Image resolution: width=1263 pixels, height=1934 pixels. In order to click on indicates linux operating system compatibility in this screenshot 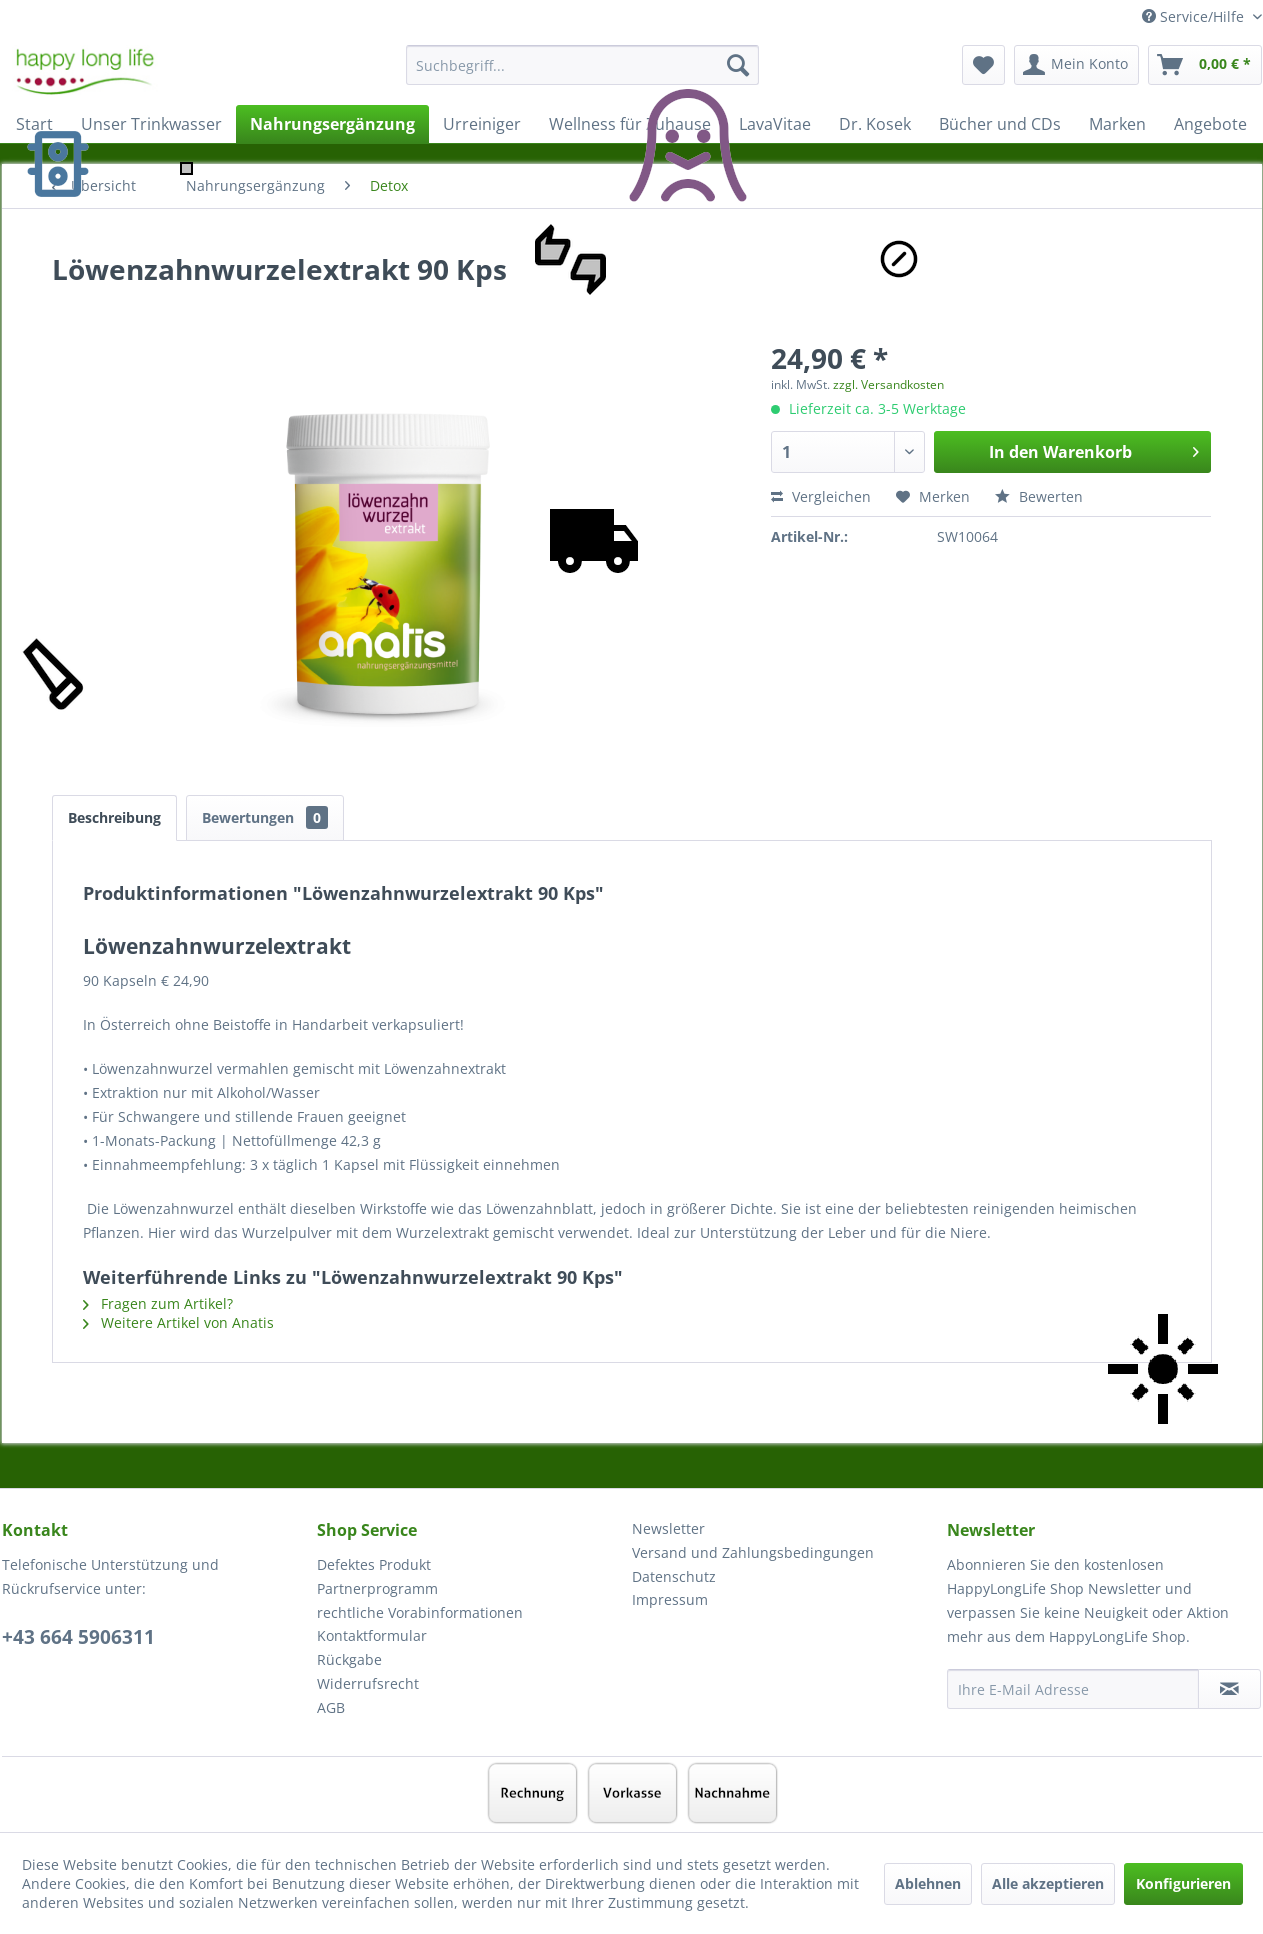, I will do `click(688, 152)`.